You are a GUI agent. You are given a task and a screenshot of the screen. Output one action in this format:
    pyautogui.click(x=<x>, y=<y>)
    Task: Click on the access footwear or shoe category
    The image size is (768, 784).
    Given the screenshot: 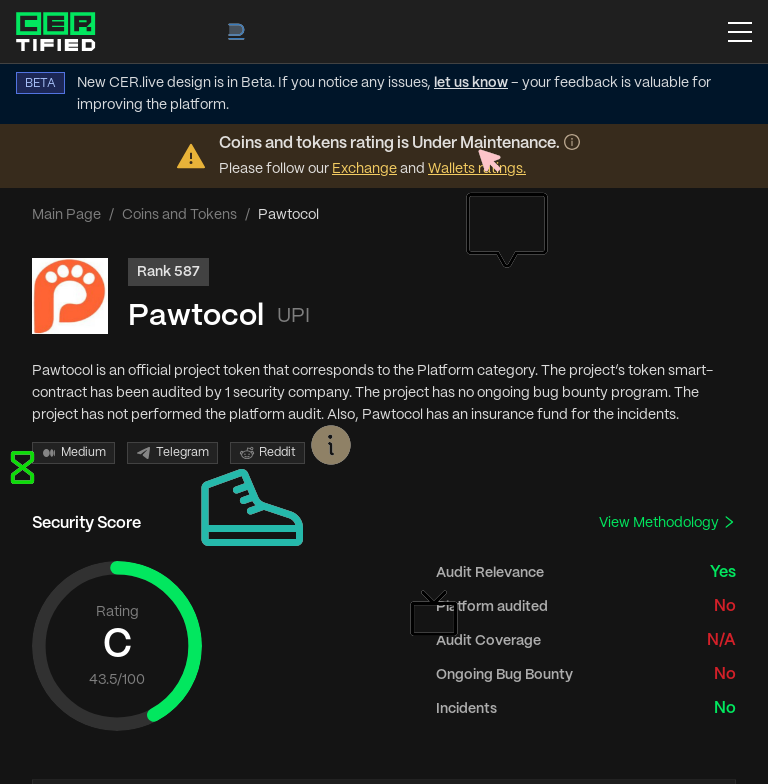 What is the action you would take?
    pyautogui.click(x=247, y=511)
    